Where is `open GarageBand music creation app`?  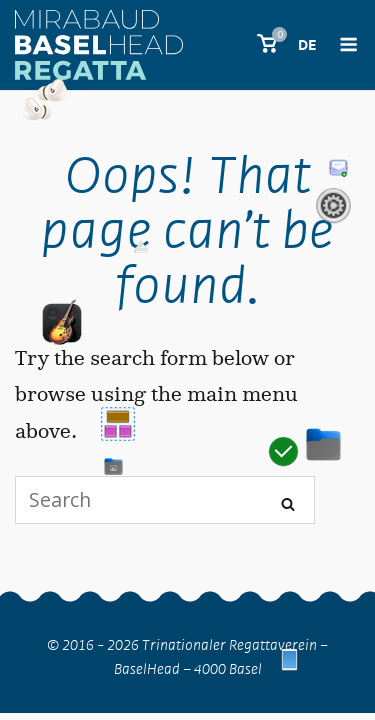 open GarageBand music creation app is located at coordinates (62, 323).